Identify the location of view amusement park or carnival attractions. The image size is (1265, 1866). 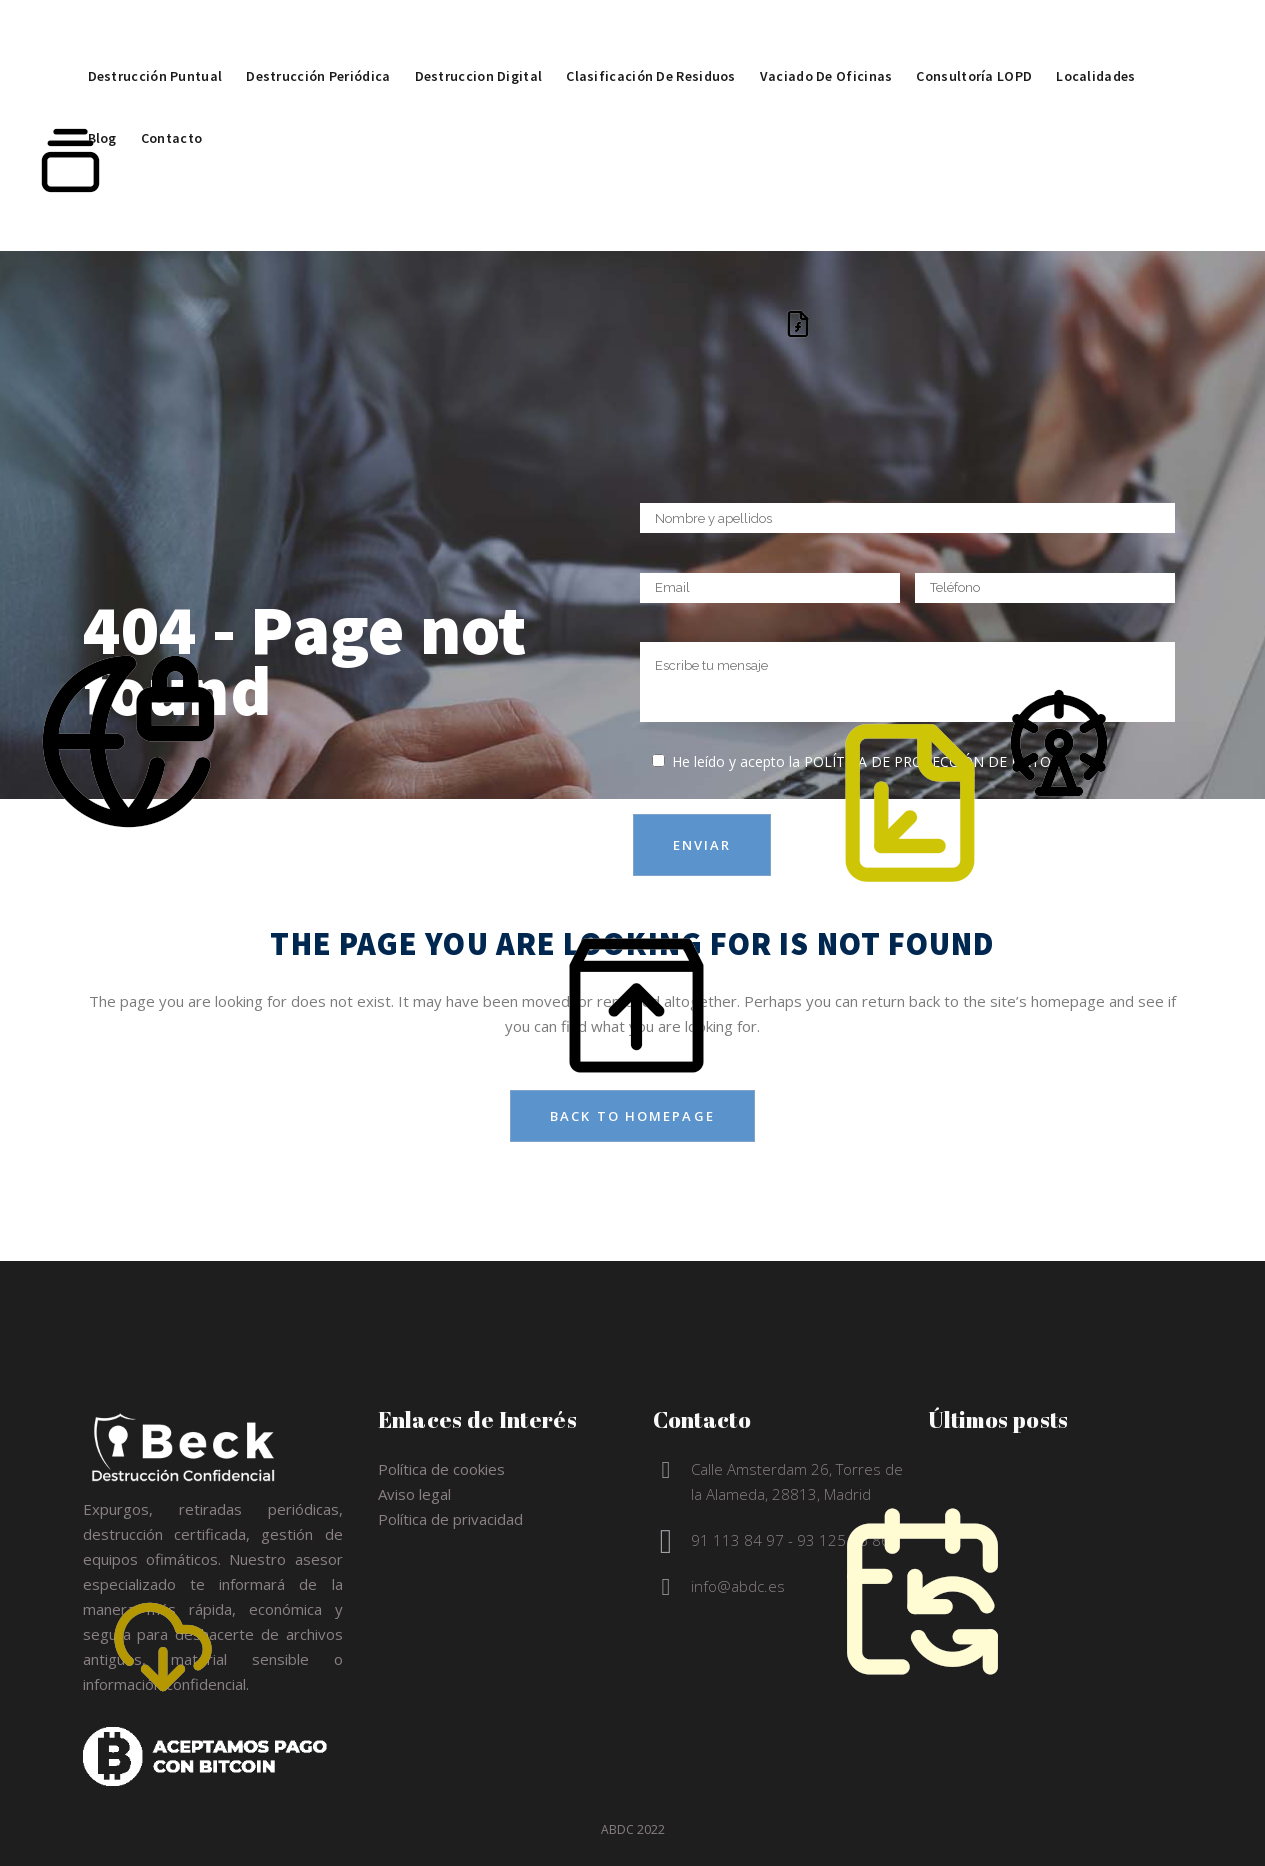
(1059, 743).